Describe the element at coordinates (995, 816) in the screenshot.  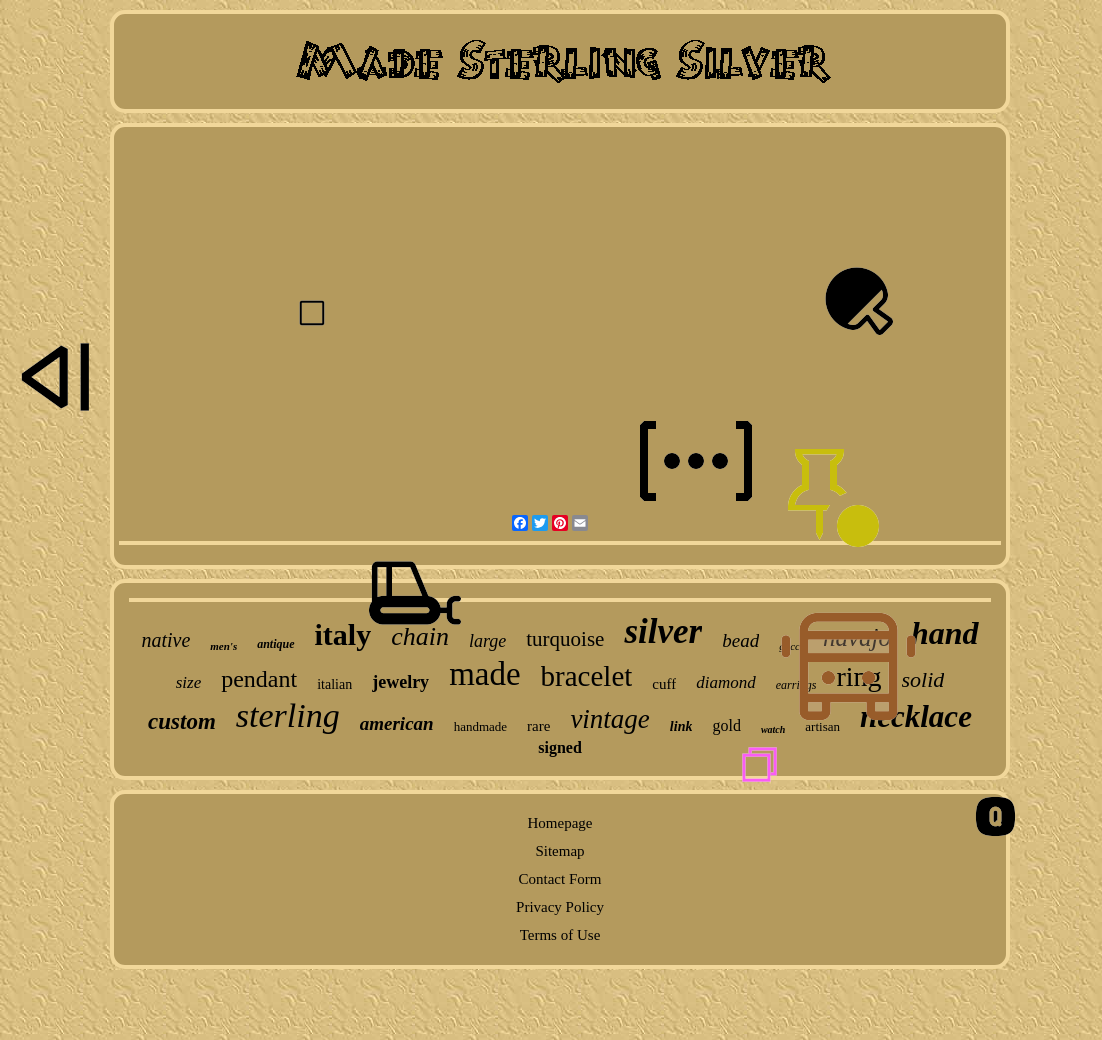
I see `represents the letter Q in a keyboard or text input` at that location.